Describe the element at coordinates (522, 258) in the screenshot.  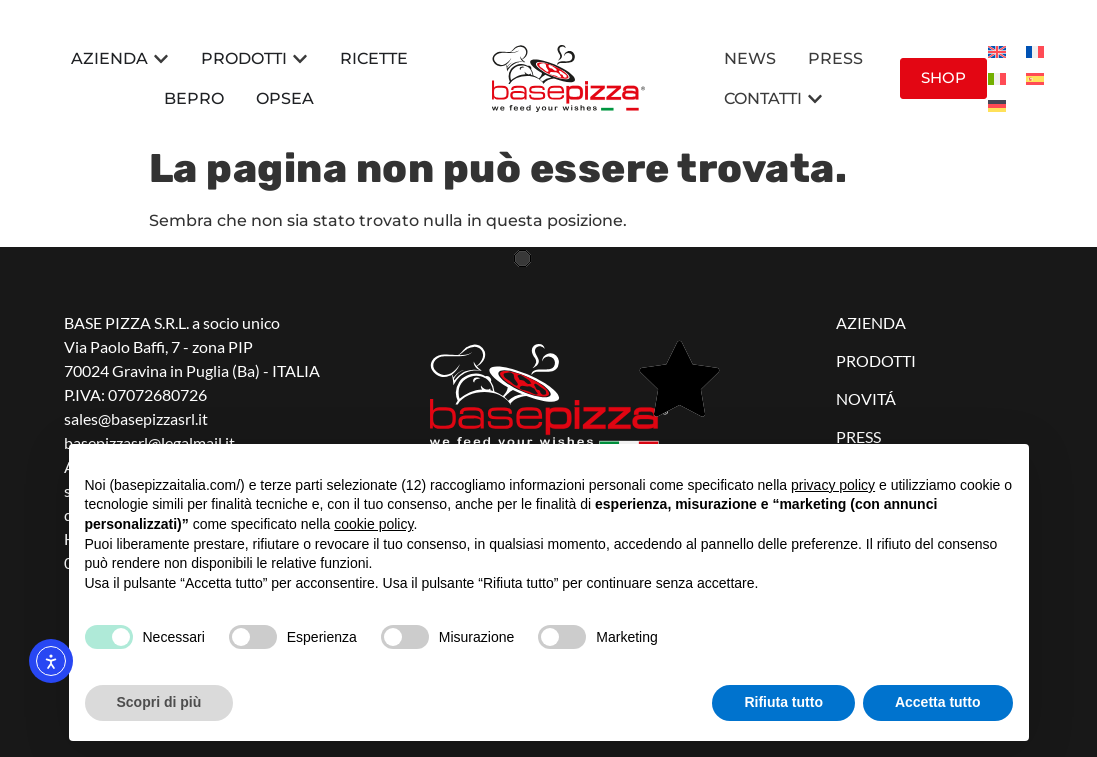
I see `stop or halt action indicator` at that location.